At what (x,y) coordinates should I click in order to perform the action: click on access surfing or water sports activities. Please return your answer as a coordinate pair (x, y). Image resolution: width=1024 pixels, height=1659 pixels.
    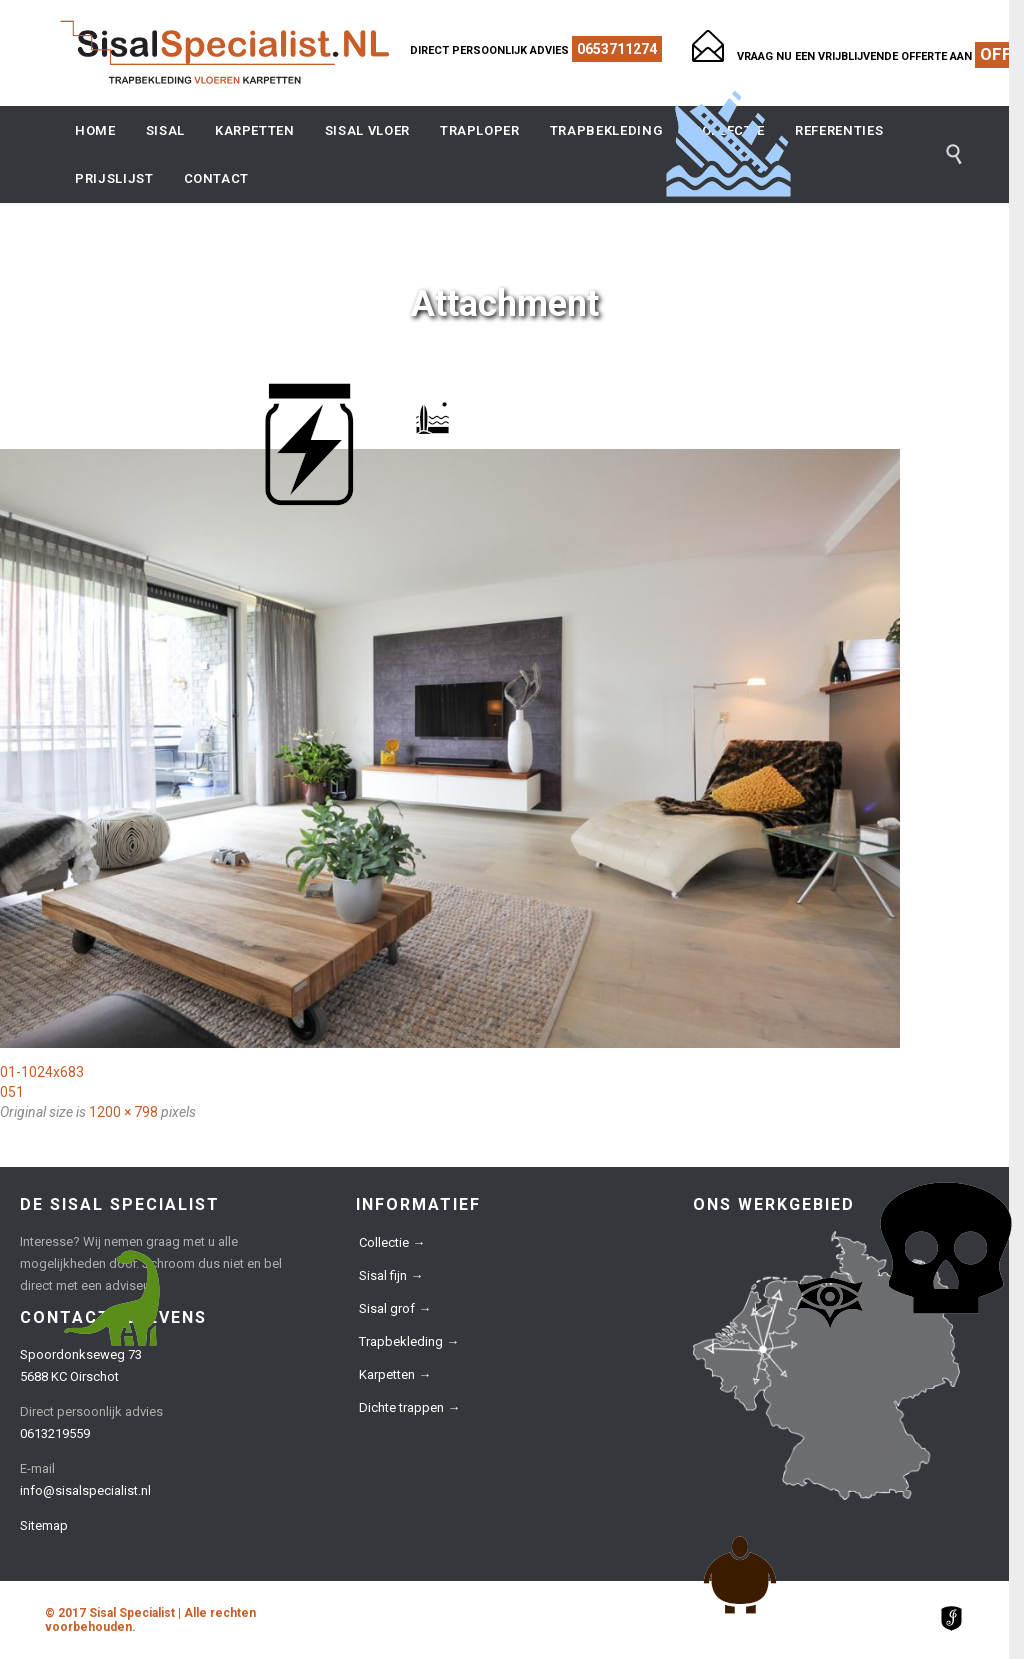
    Looking at the image, I should click on (432, 417).